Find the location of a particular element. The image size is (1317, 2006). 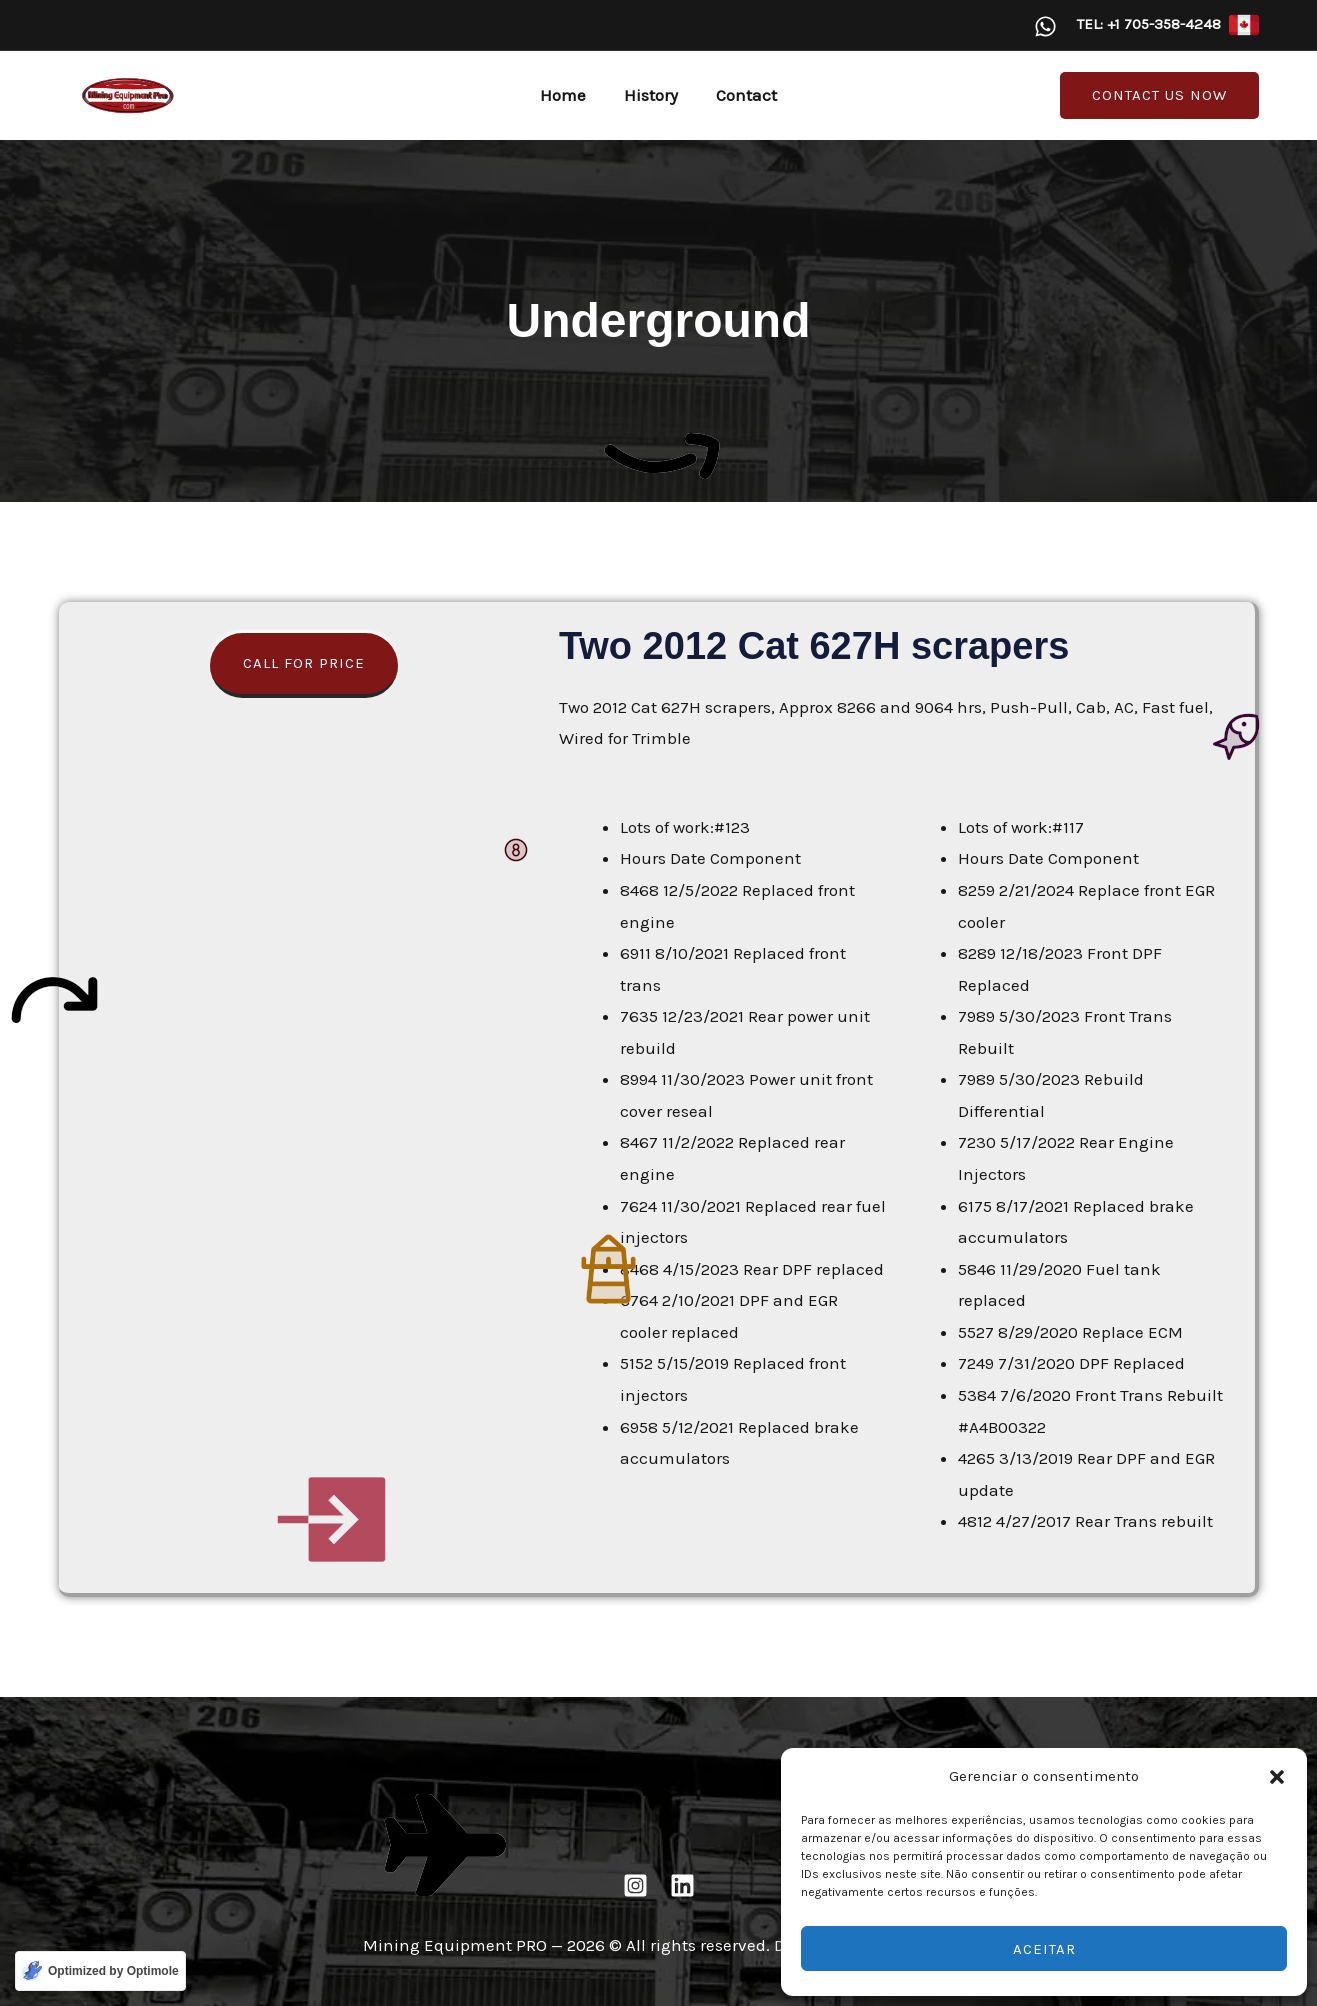

enable airplane mode is located at coordinates (445, 1845).